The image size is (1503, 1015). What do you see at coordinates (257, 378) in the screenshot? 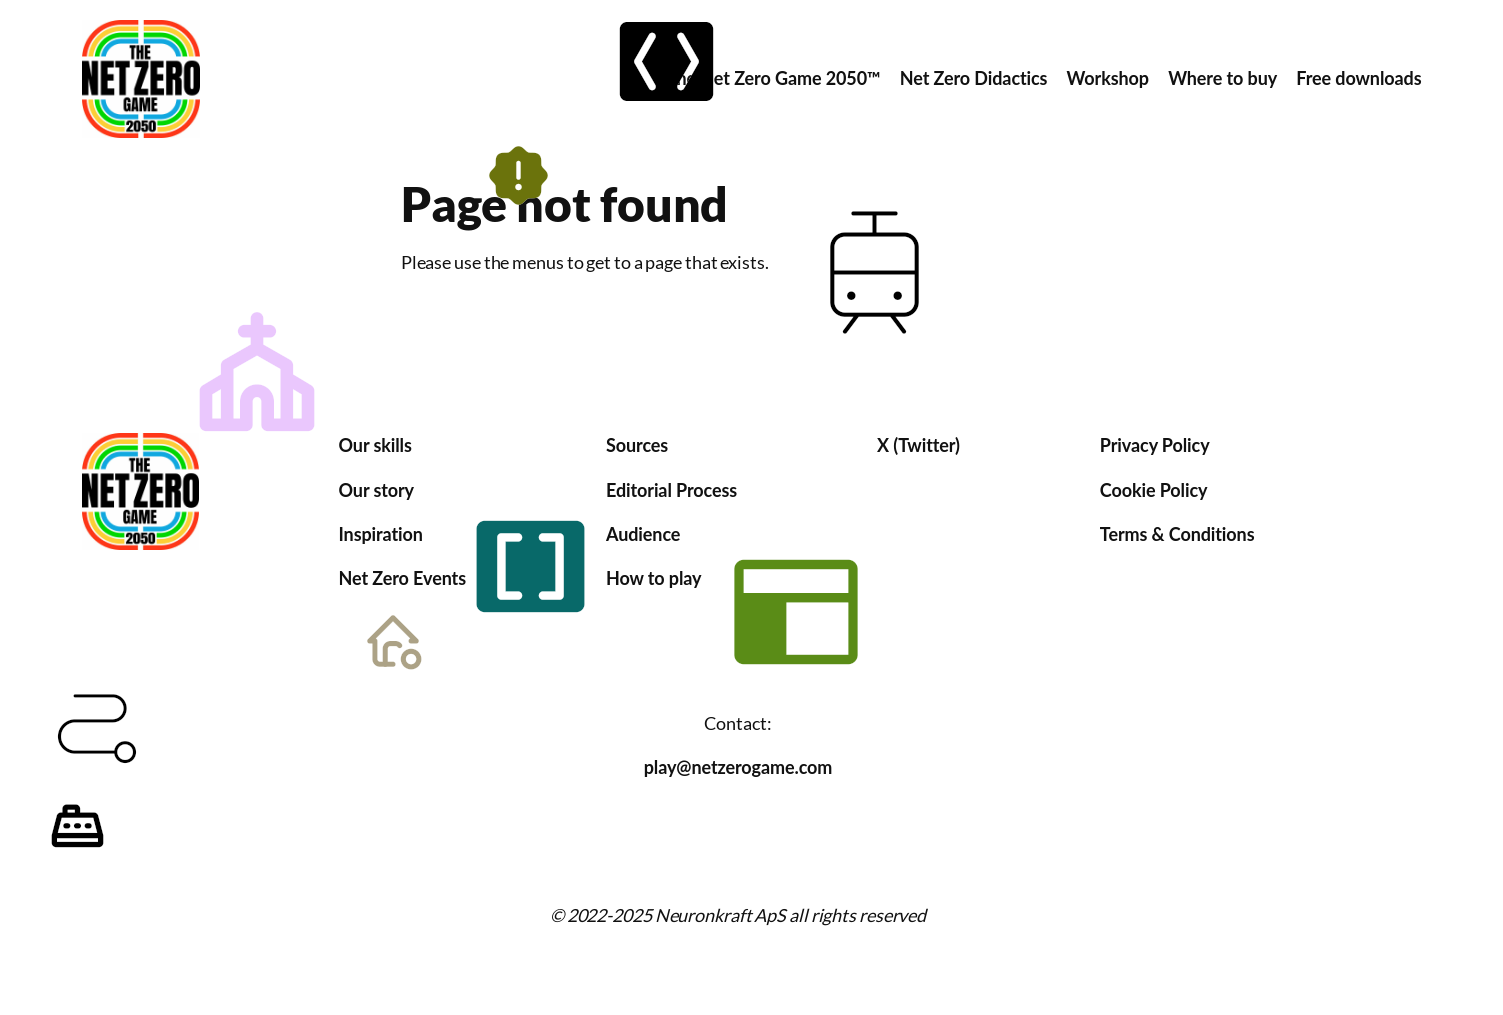
I see `view nearby churches or places of worship` at bounding box center [257, 378].